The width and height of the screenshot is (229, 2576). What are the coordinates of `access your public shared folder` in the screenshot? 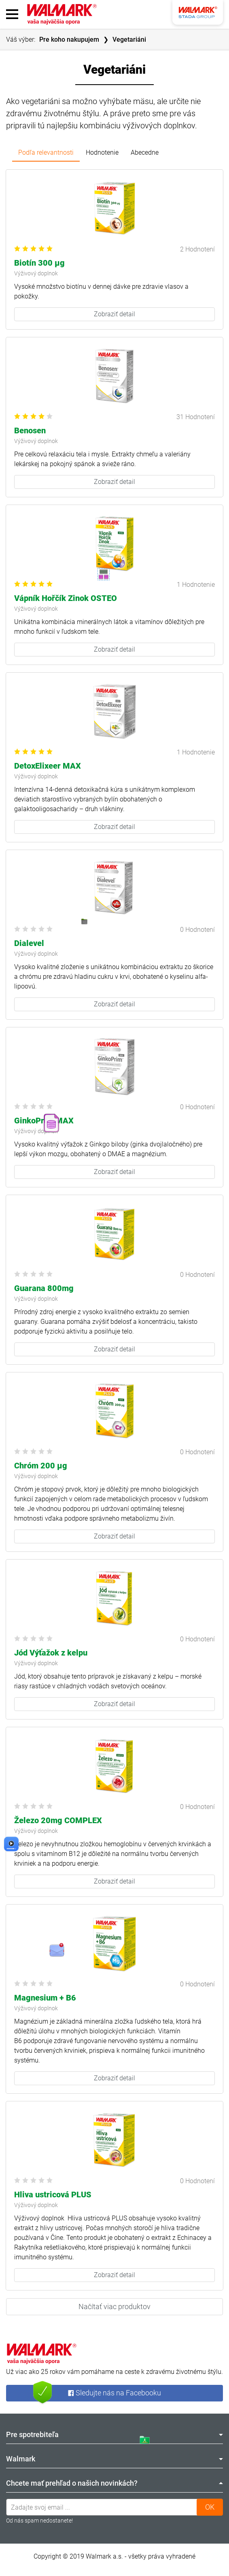 It's located at (84, 921).